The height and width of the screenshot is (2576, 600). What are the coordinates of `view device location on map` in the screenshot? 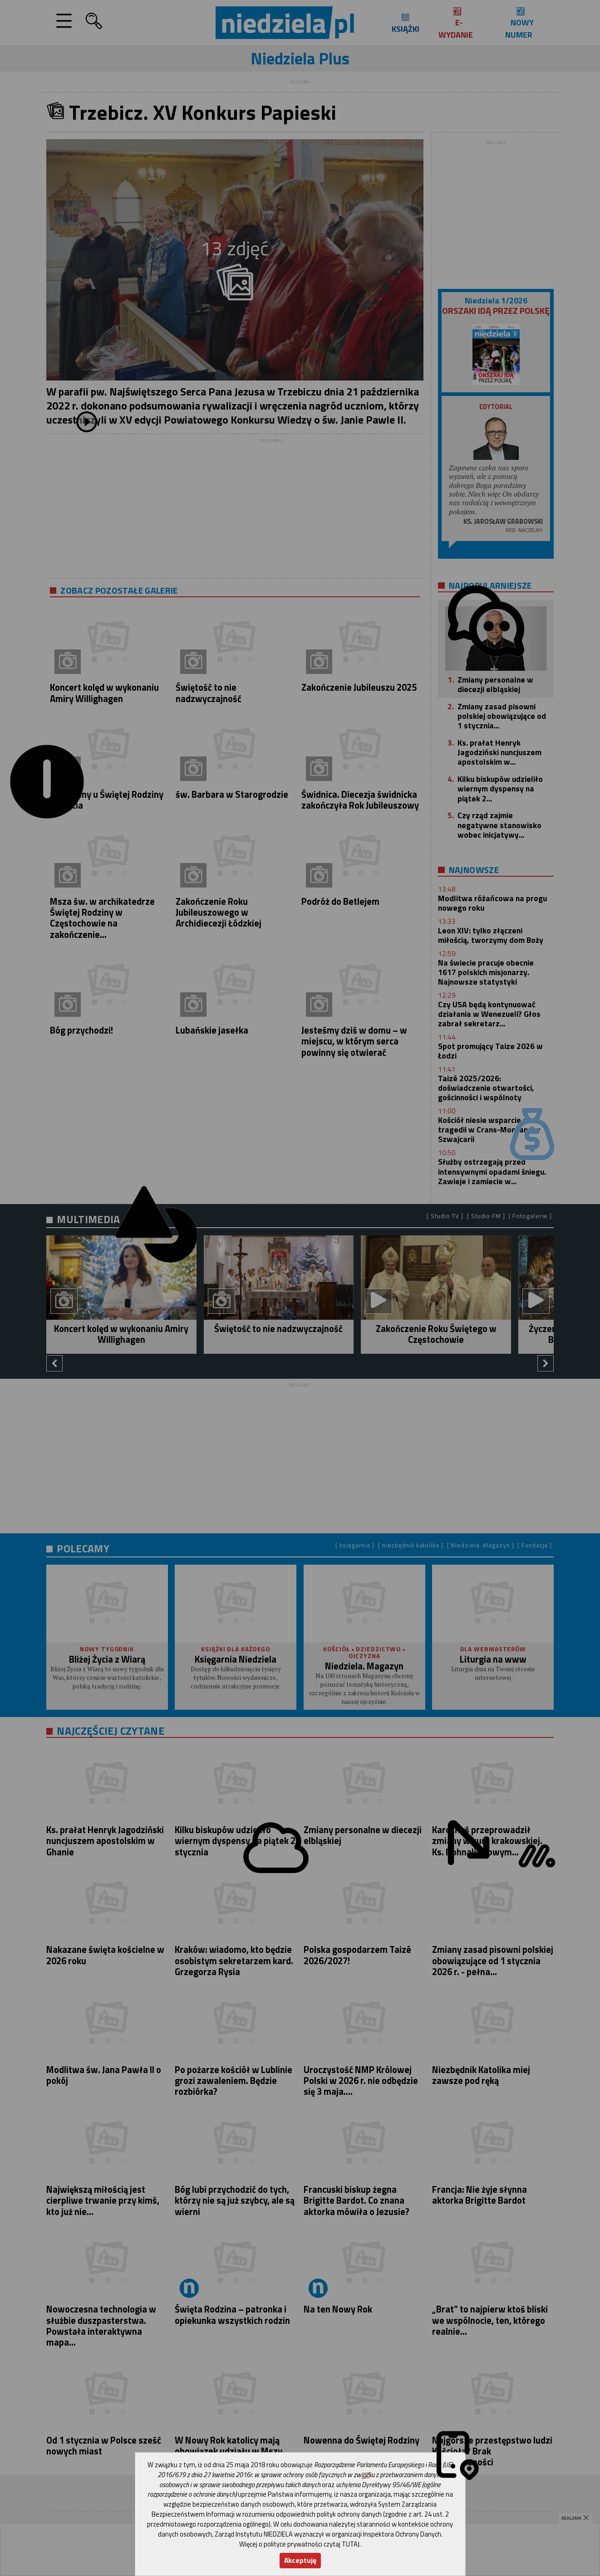 It's located at (453, 2454).